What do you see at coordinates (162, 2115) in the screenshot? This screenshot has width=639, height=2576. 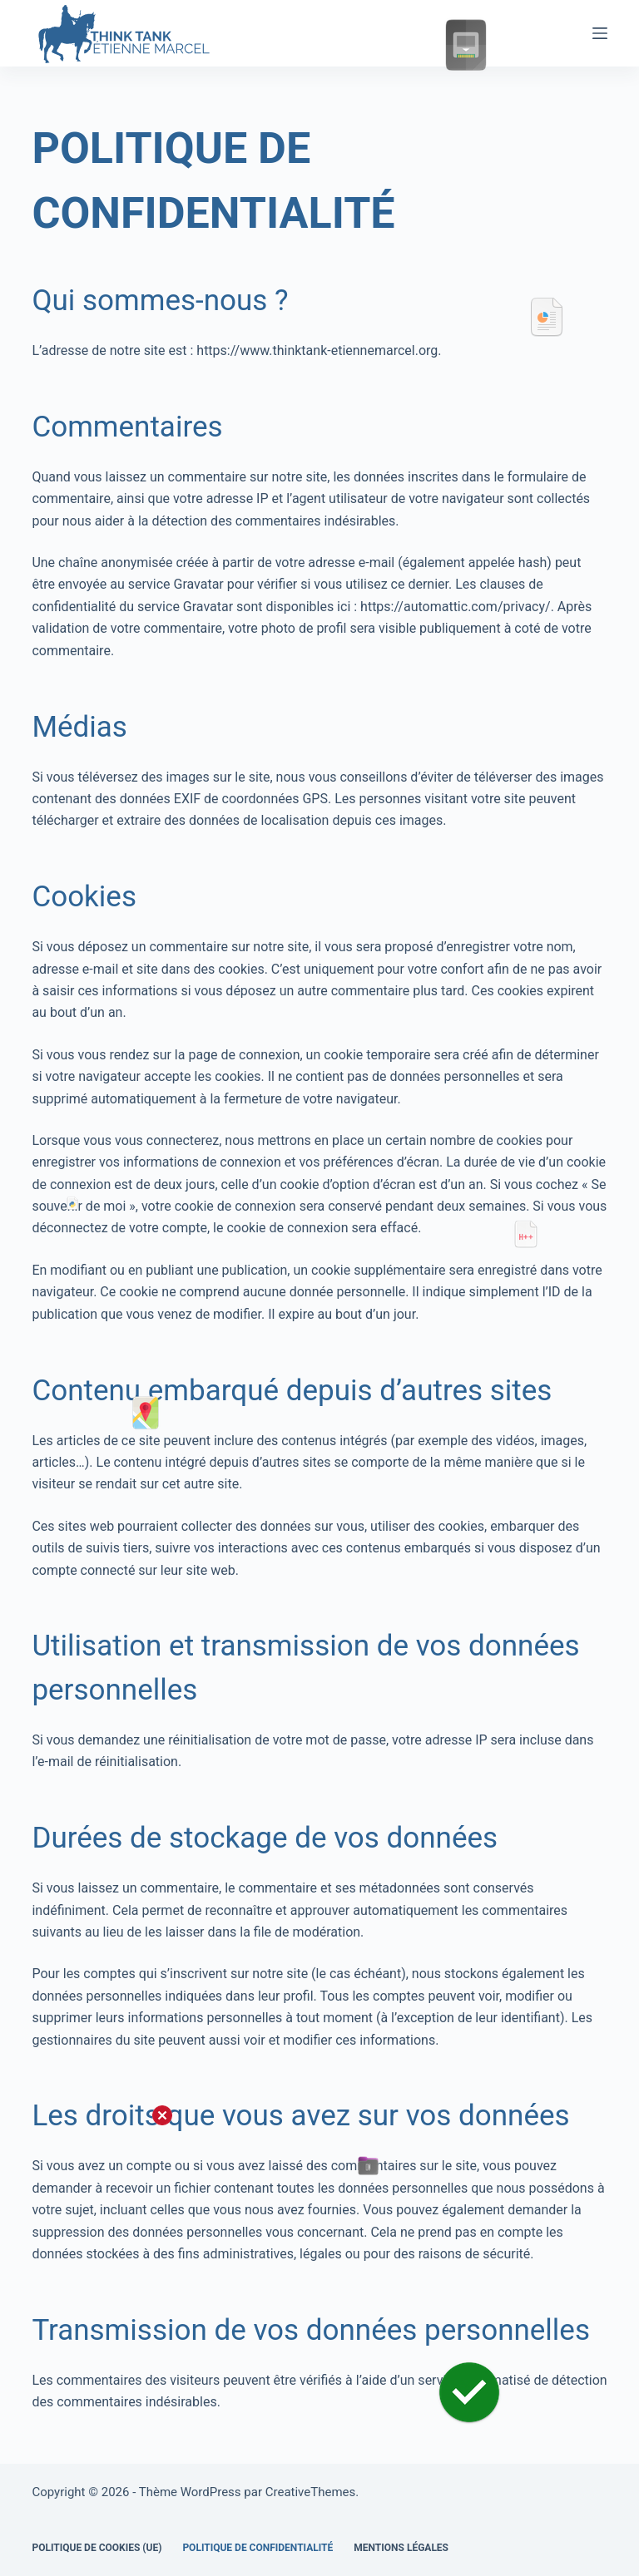 I see `cancel or close the current action` at bounding box center [162, 2115].